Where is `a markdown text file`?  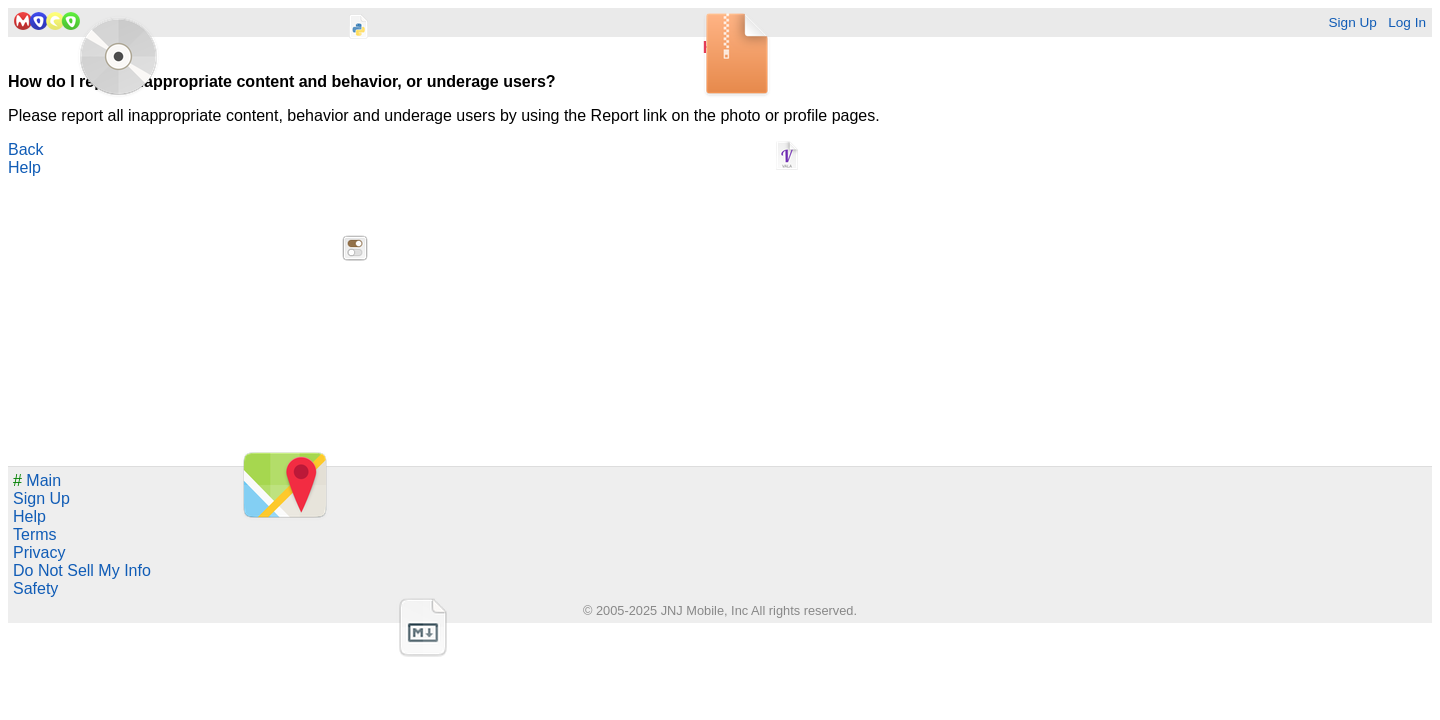 a markdown text file is located at coordinates (423, 627).